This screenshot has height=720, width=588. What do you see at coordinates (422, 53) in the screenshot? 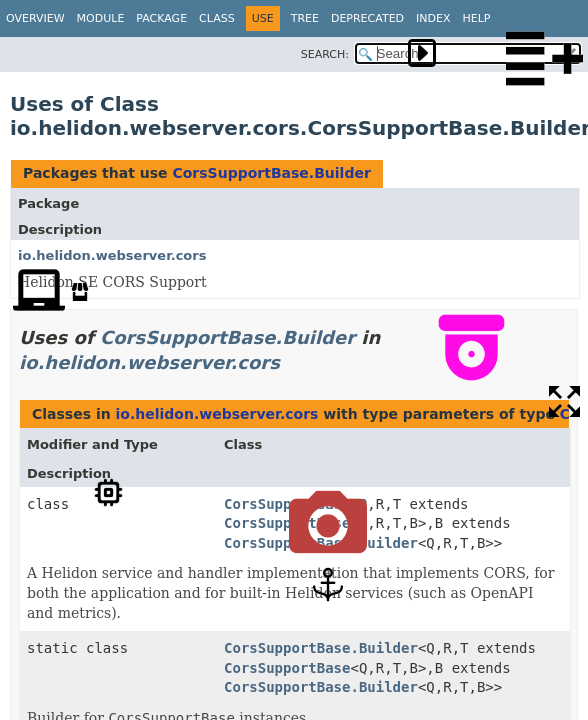
I see `play media or start video` at bounding box center [422, 53].